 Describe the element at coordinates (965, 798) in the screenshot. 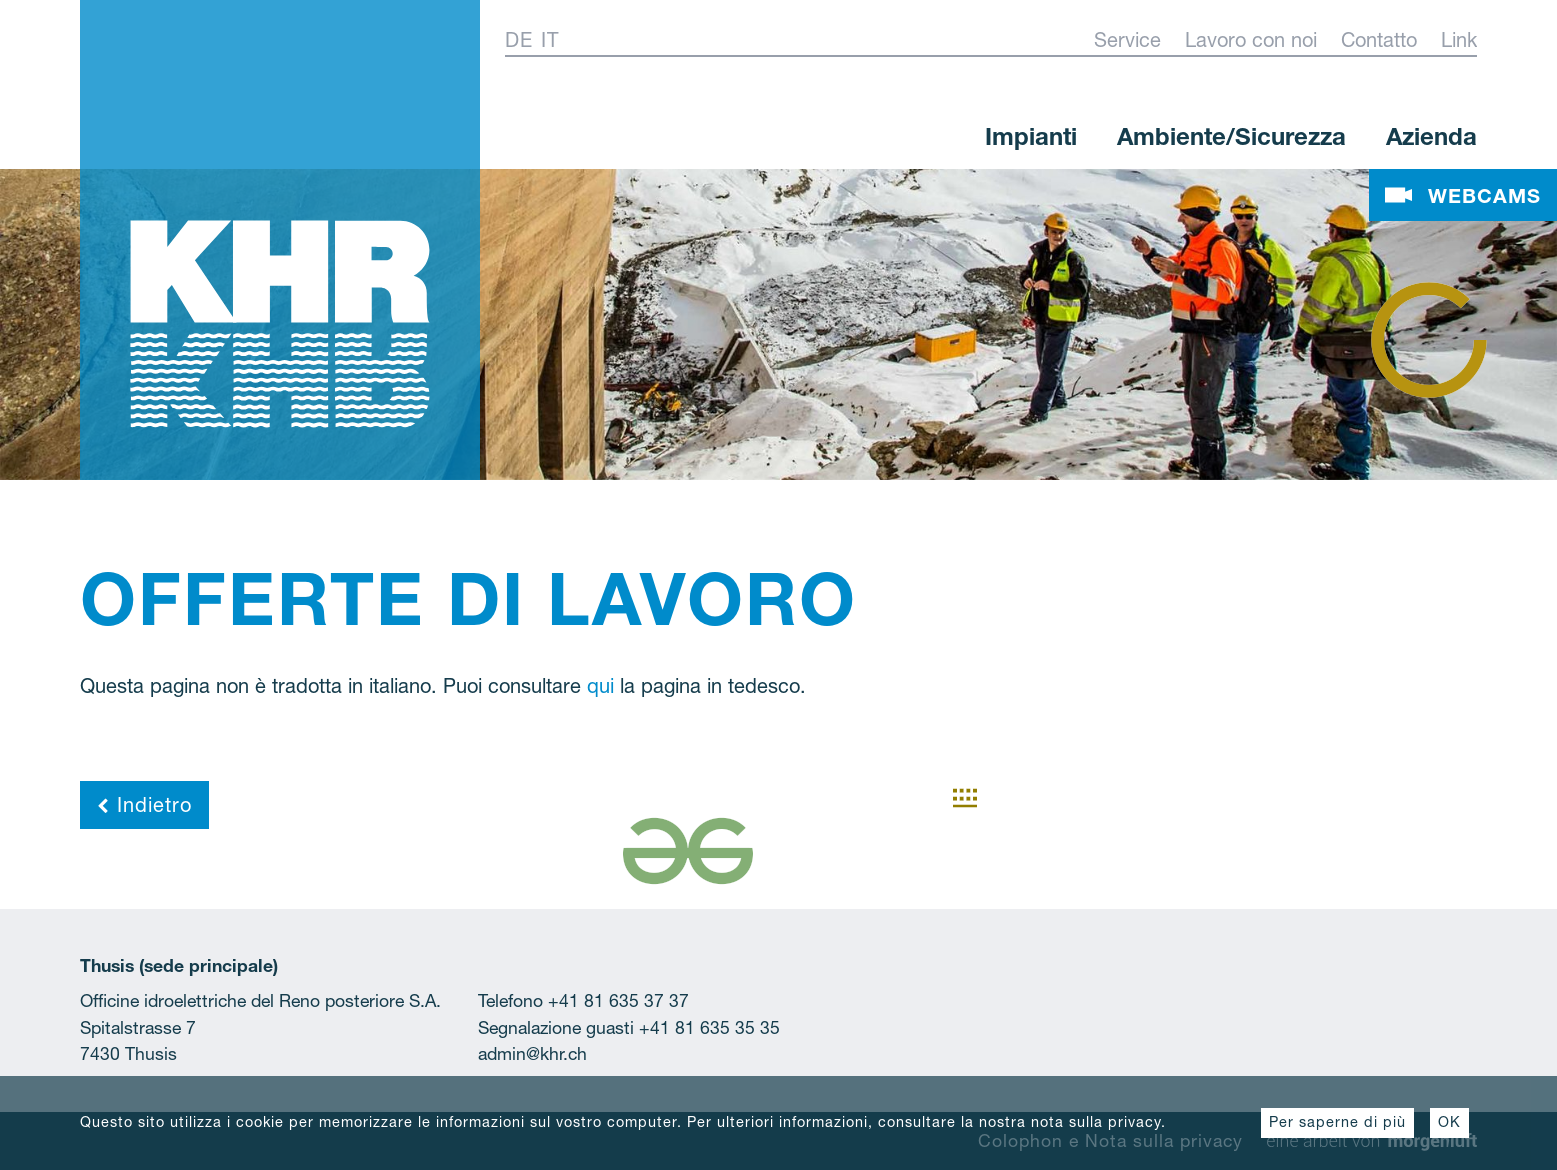

I see `open the on-screen keyboard` at that location.